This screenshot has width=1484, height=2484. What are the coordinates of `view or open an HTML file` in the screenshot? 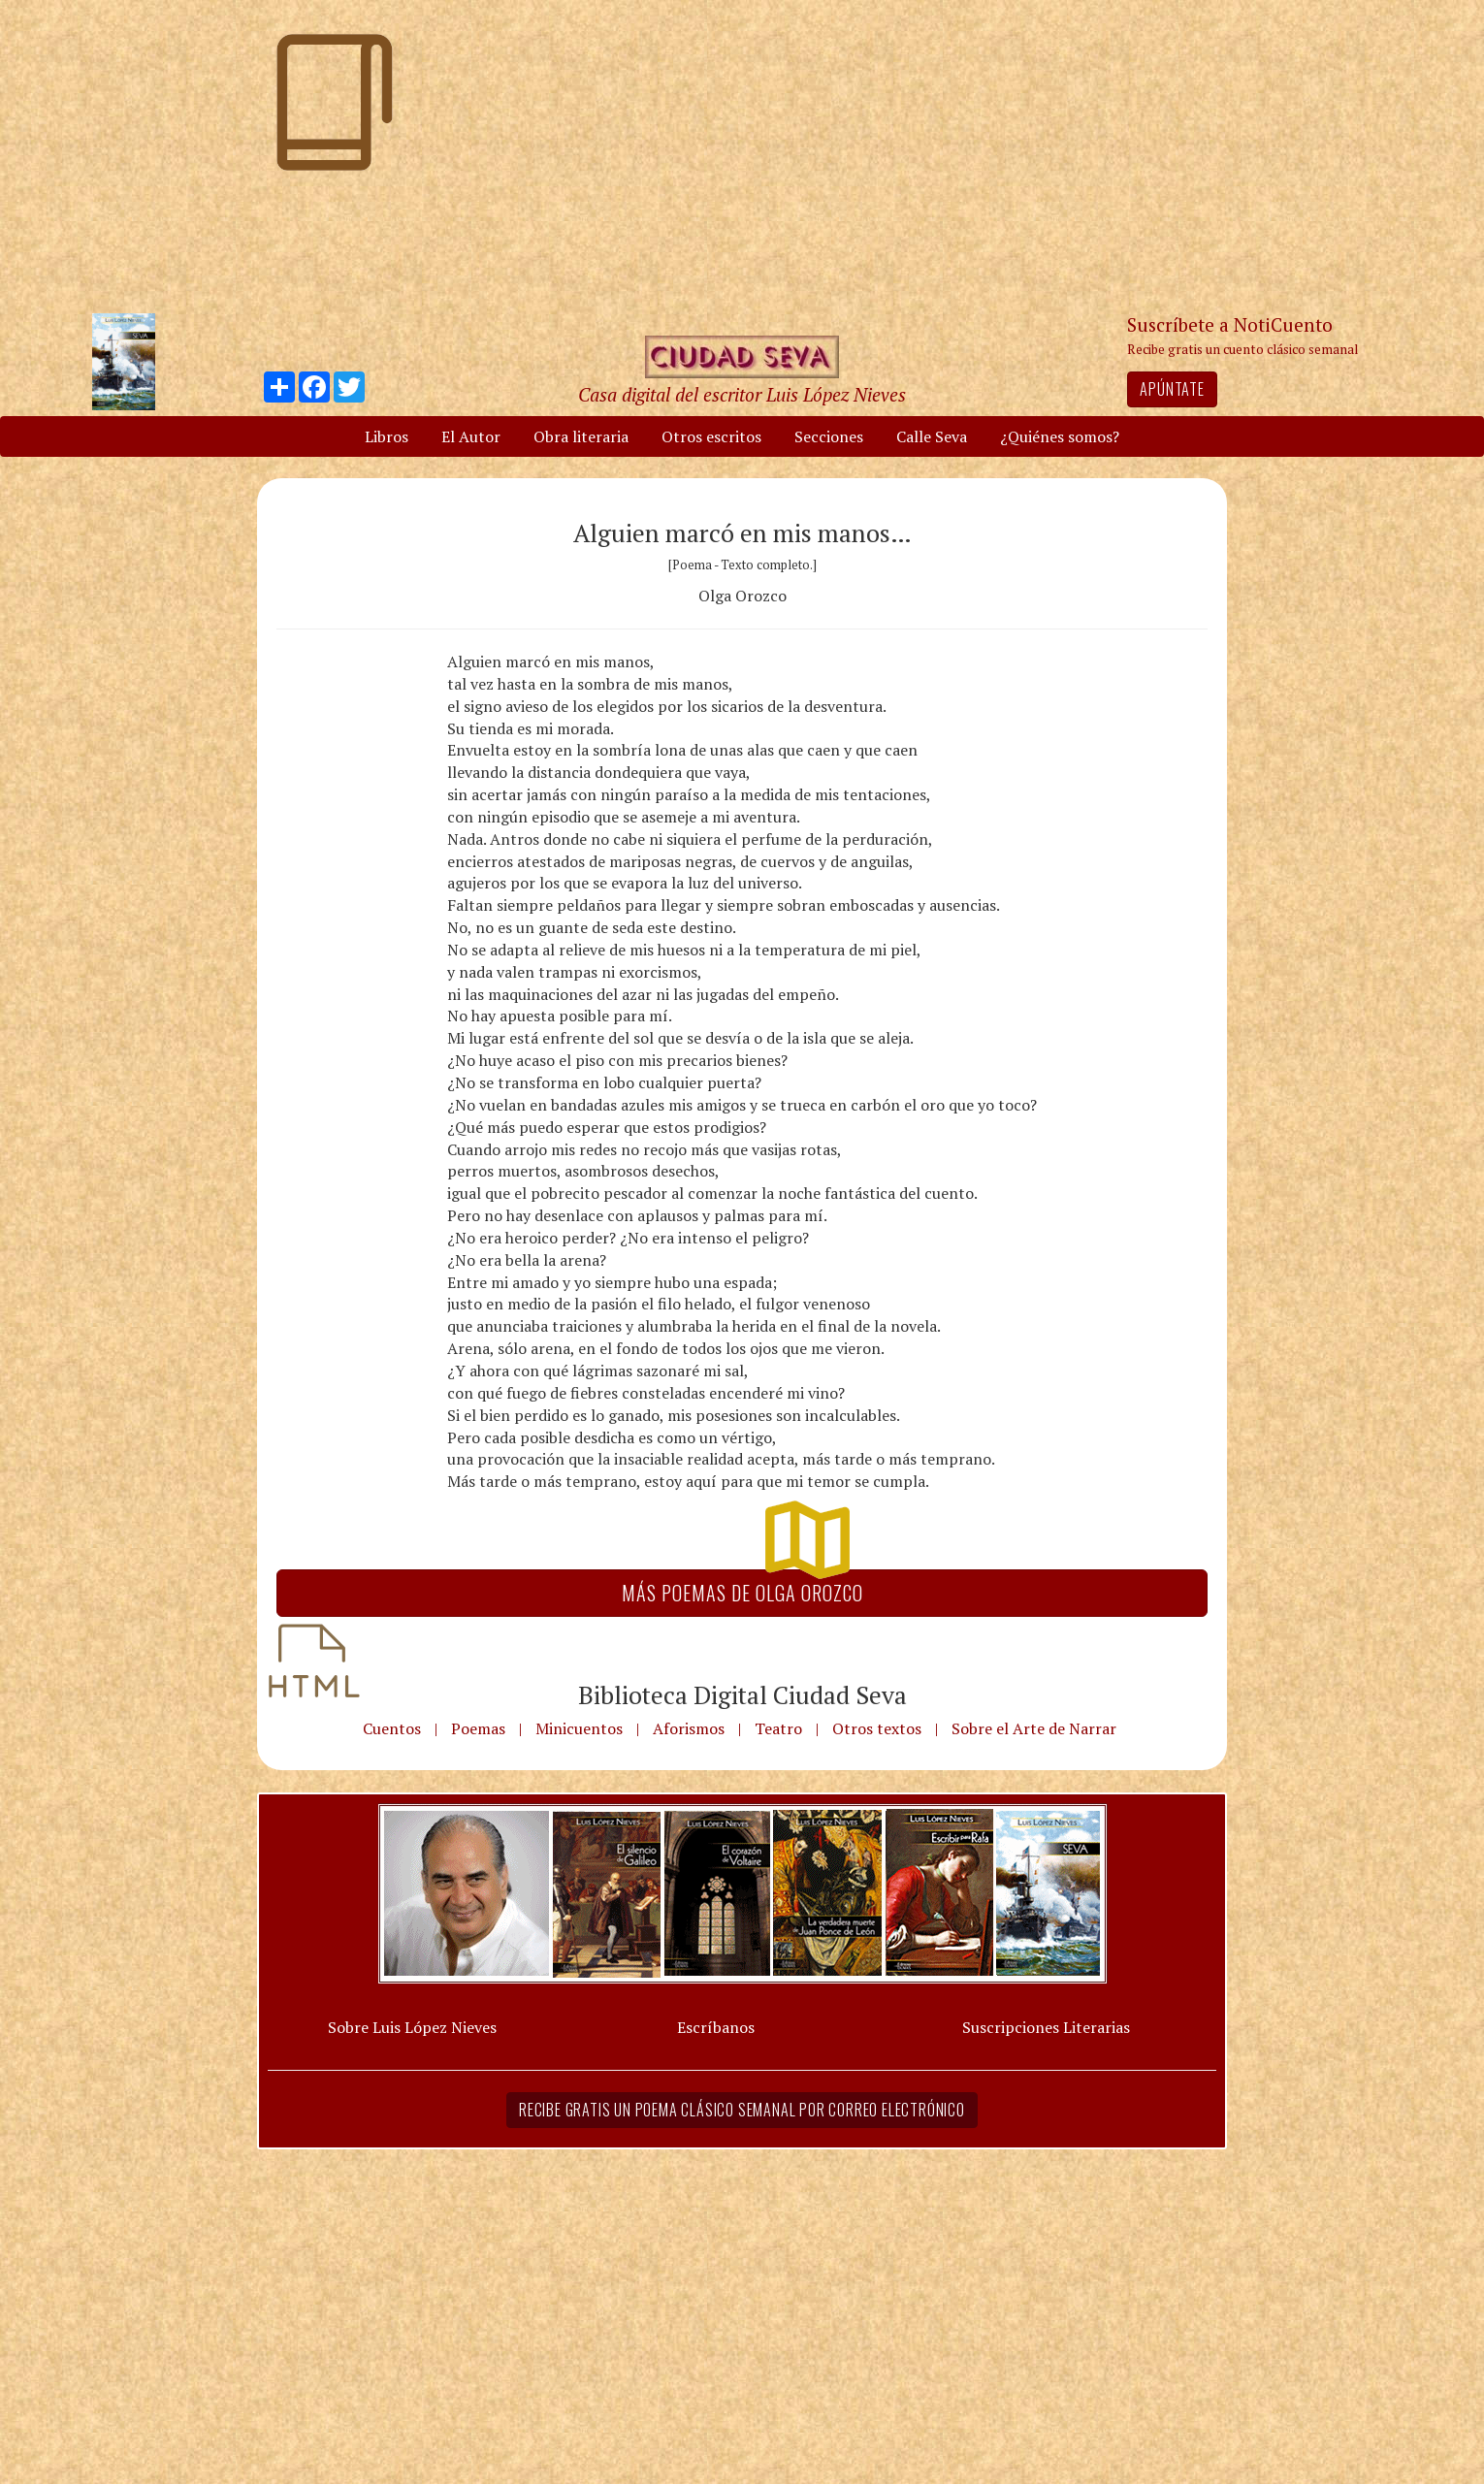 It's located at (311, 1663).